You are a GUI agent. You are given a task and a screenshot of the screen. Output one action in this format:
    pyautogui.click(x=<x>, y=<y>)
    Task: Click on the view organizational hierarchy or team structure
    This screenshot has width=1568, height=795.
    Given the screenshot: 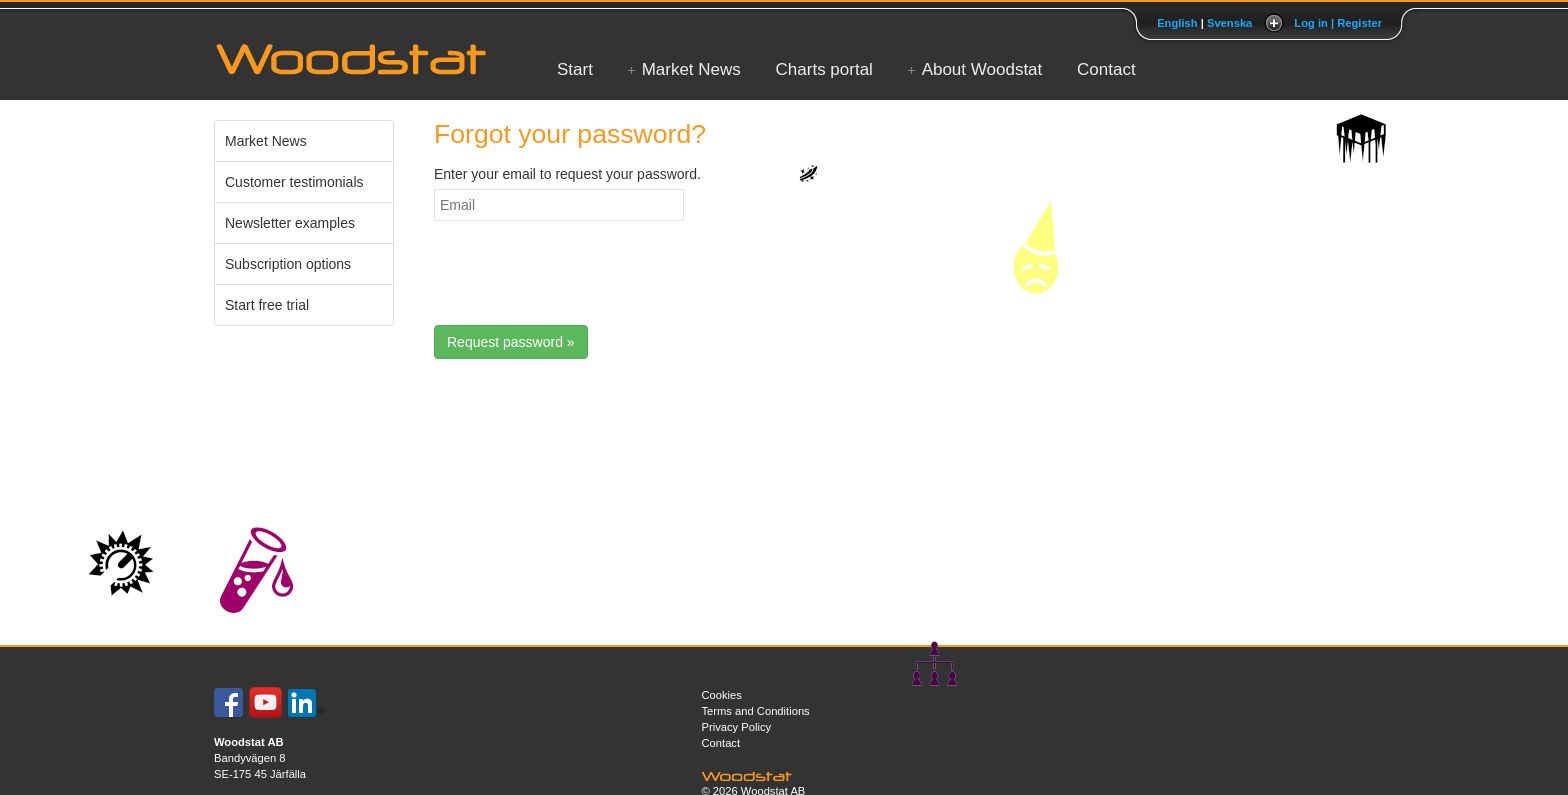 What is the action you would take?
    pyautogui.click(x=934, y=663)
    